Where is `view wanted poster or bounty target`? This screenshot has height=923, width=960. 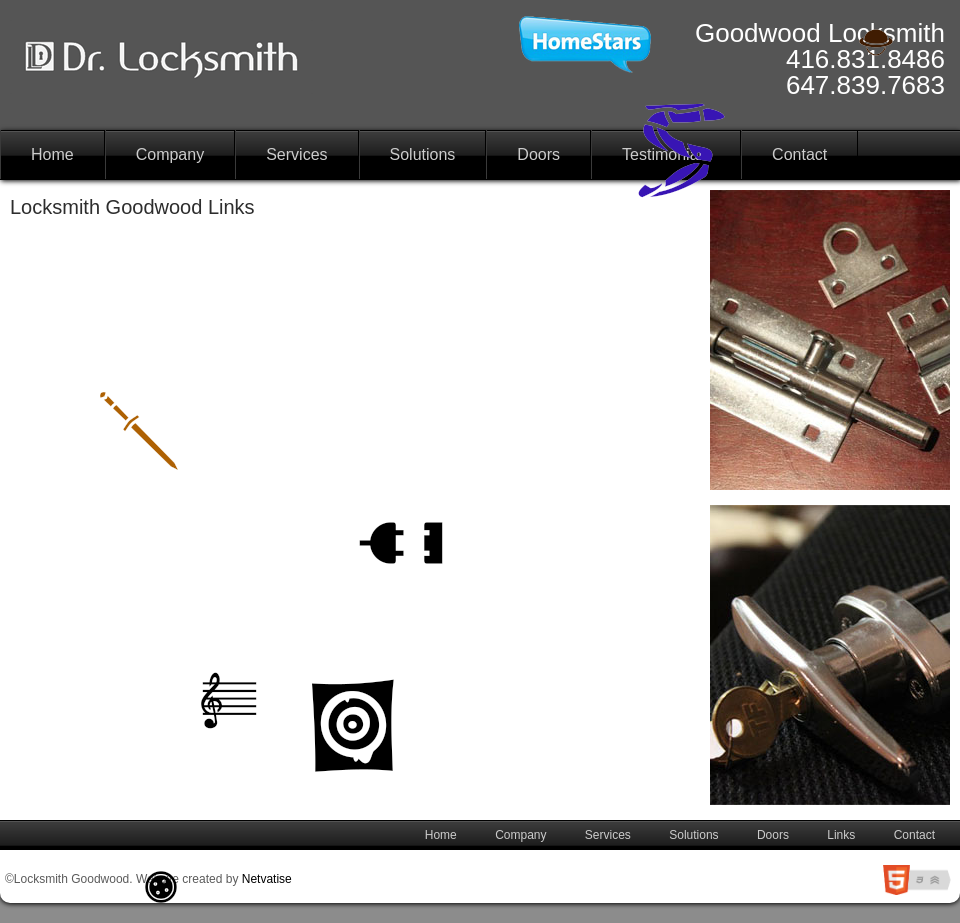
view wanted poster or bounty target is located at coordinates (353, 725).